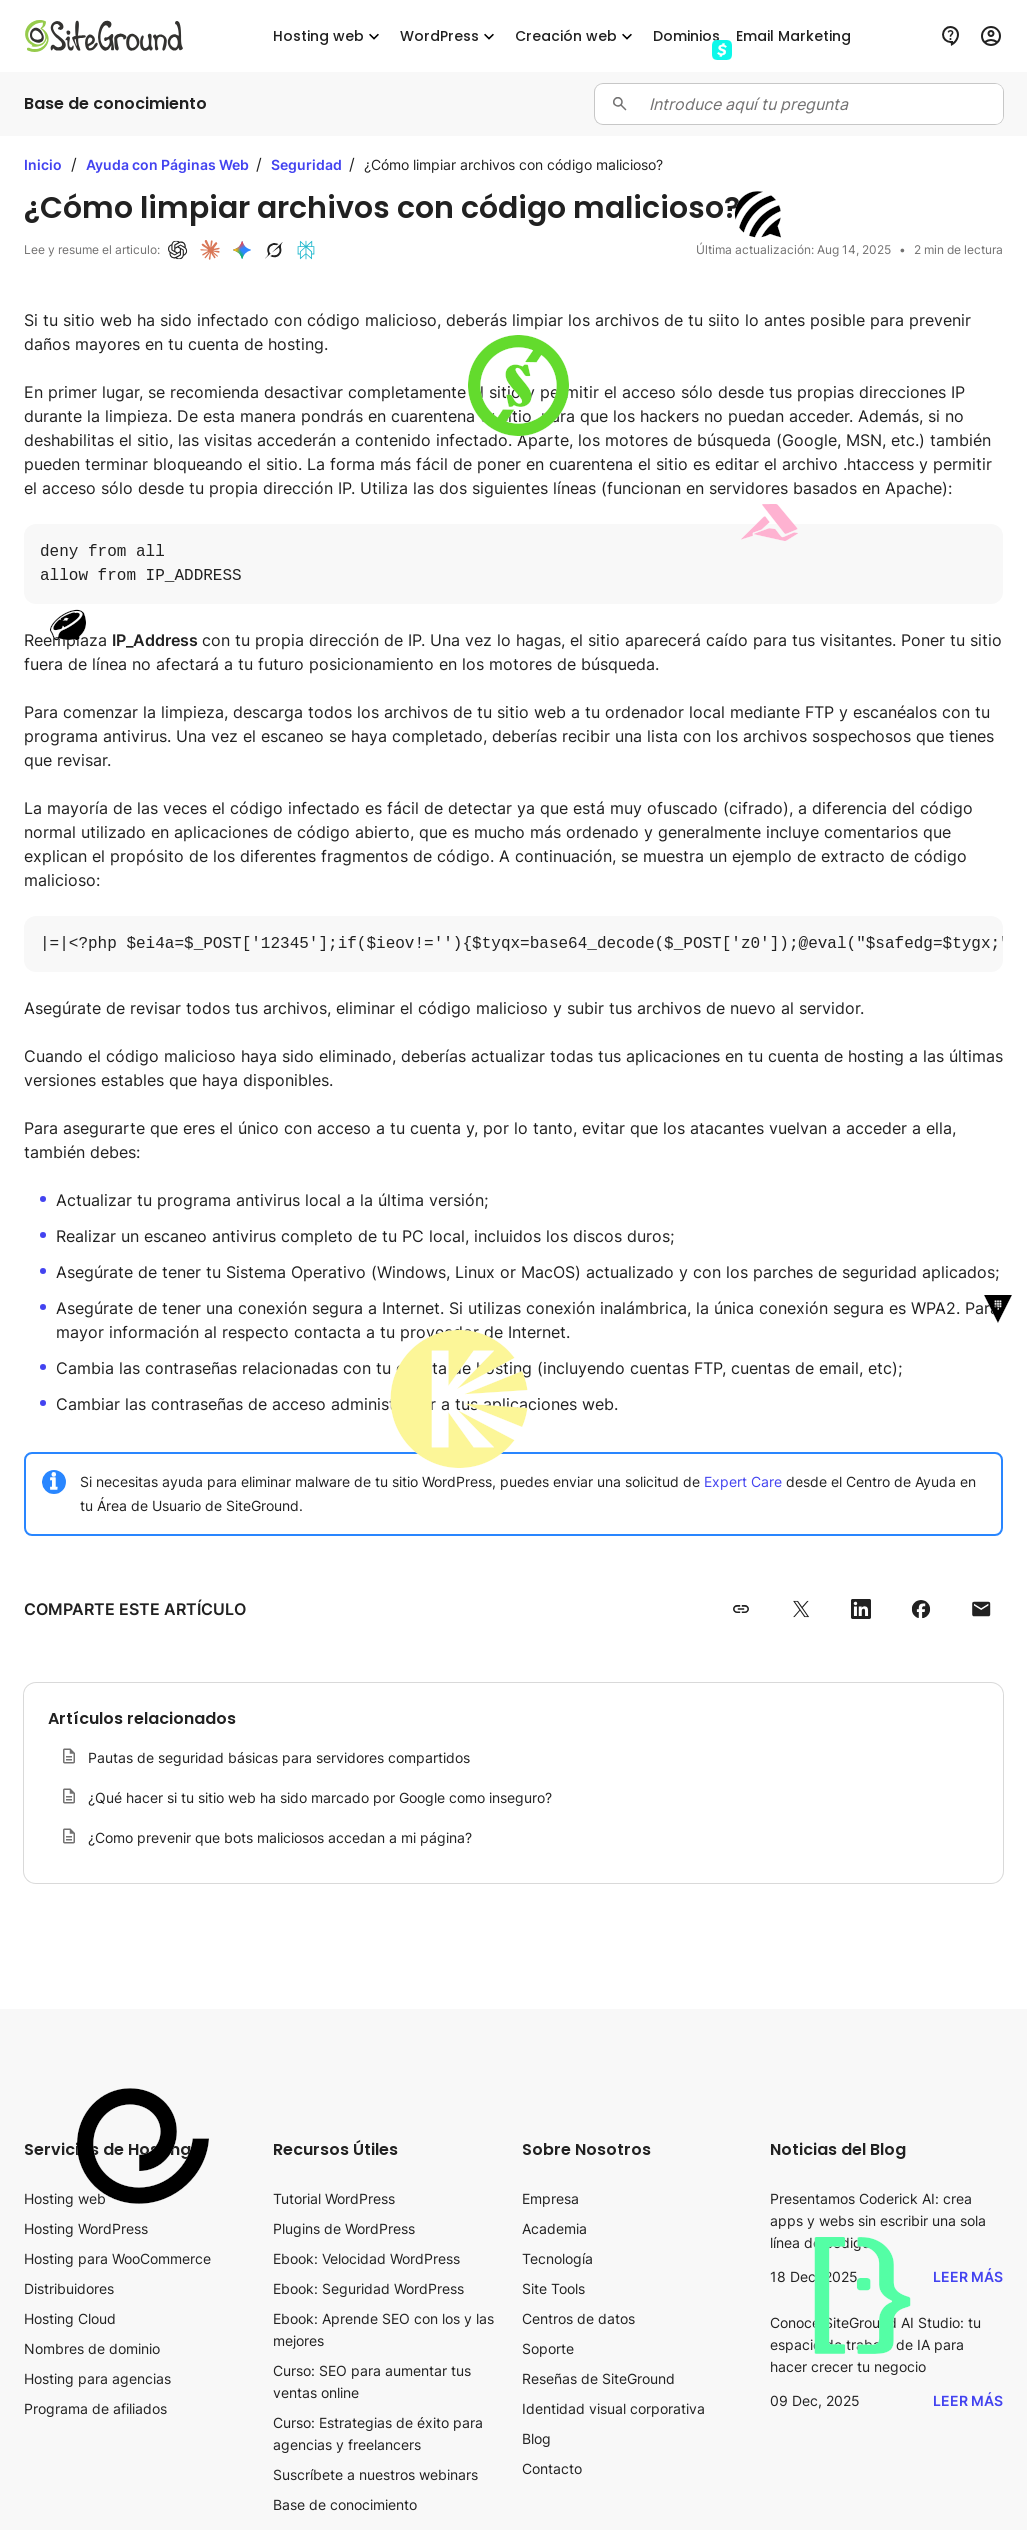  What do you see at coordinates (998, 1309) in the screenshot?
I see `HashiCorp Vault application logo` at bounding box center [998, 1309].